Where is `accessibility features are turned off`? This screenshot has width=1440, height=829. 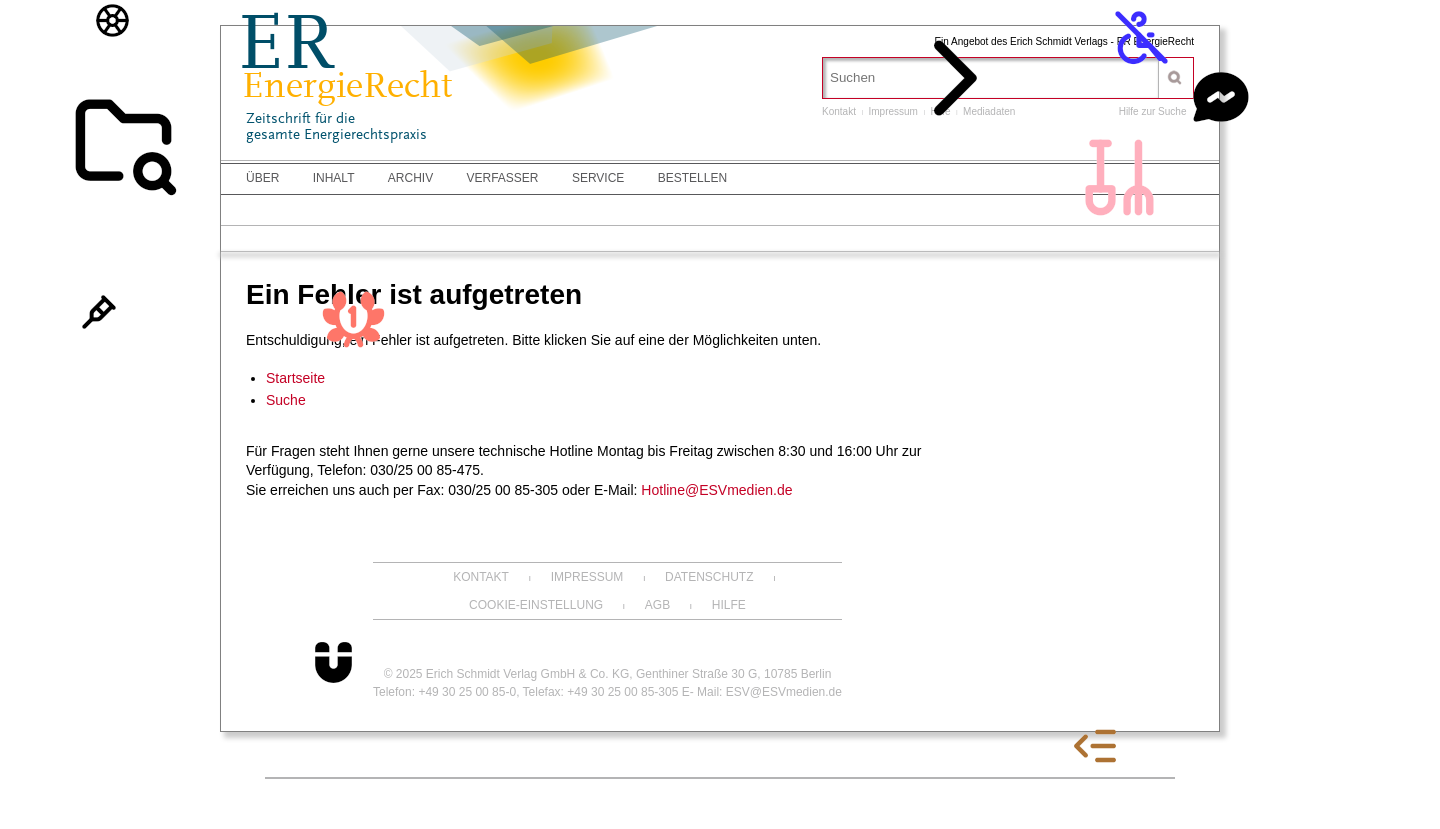 accessibility features are turned off is located at coordinates (1141, 37).